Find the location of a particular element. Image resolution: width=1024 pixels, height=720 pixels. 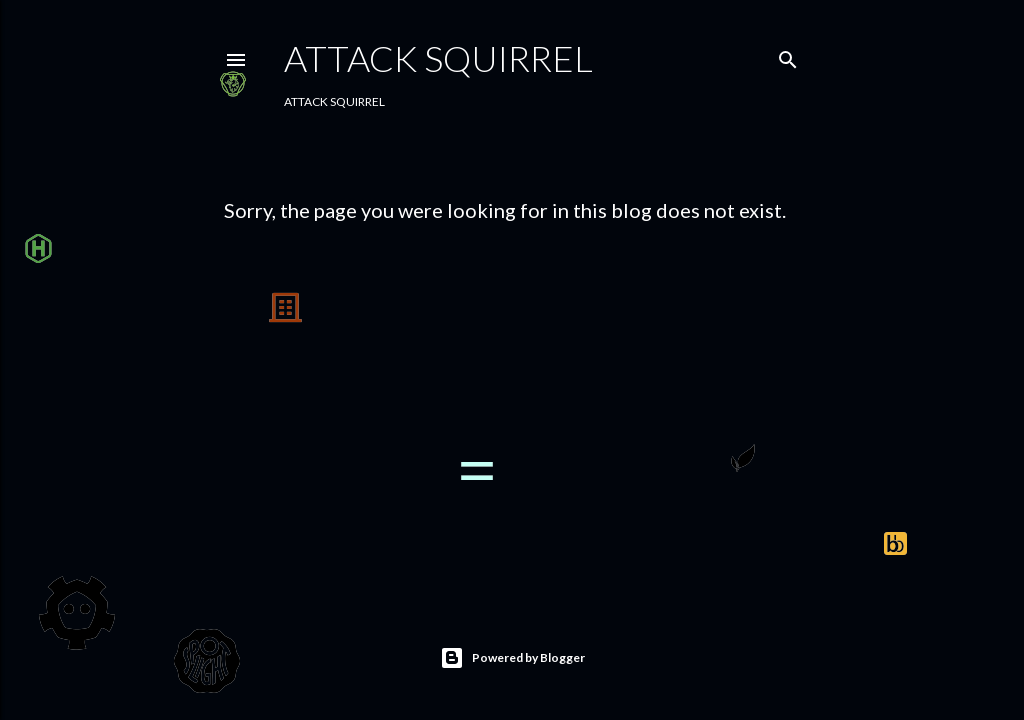

etcd distributed key-value store logo is located at coordinates (77, 613).